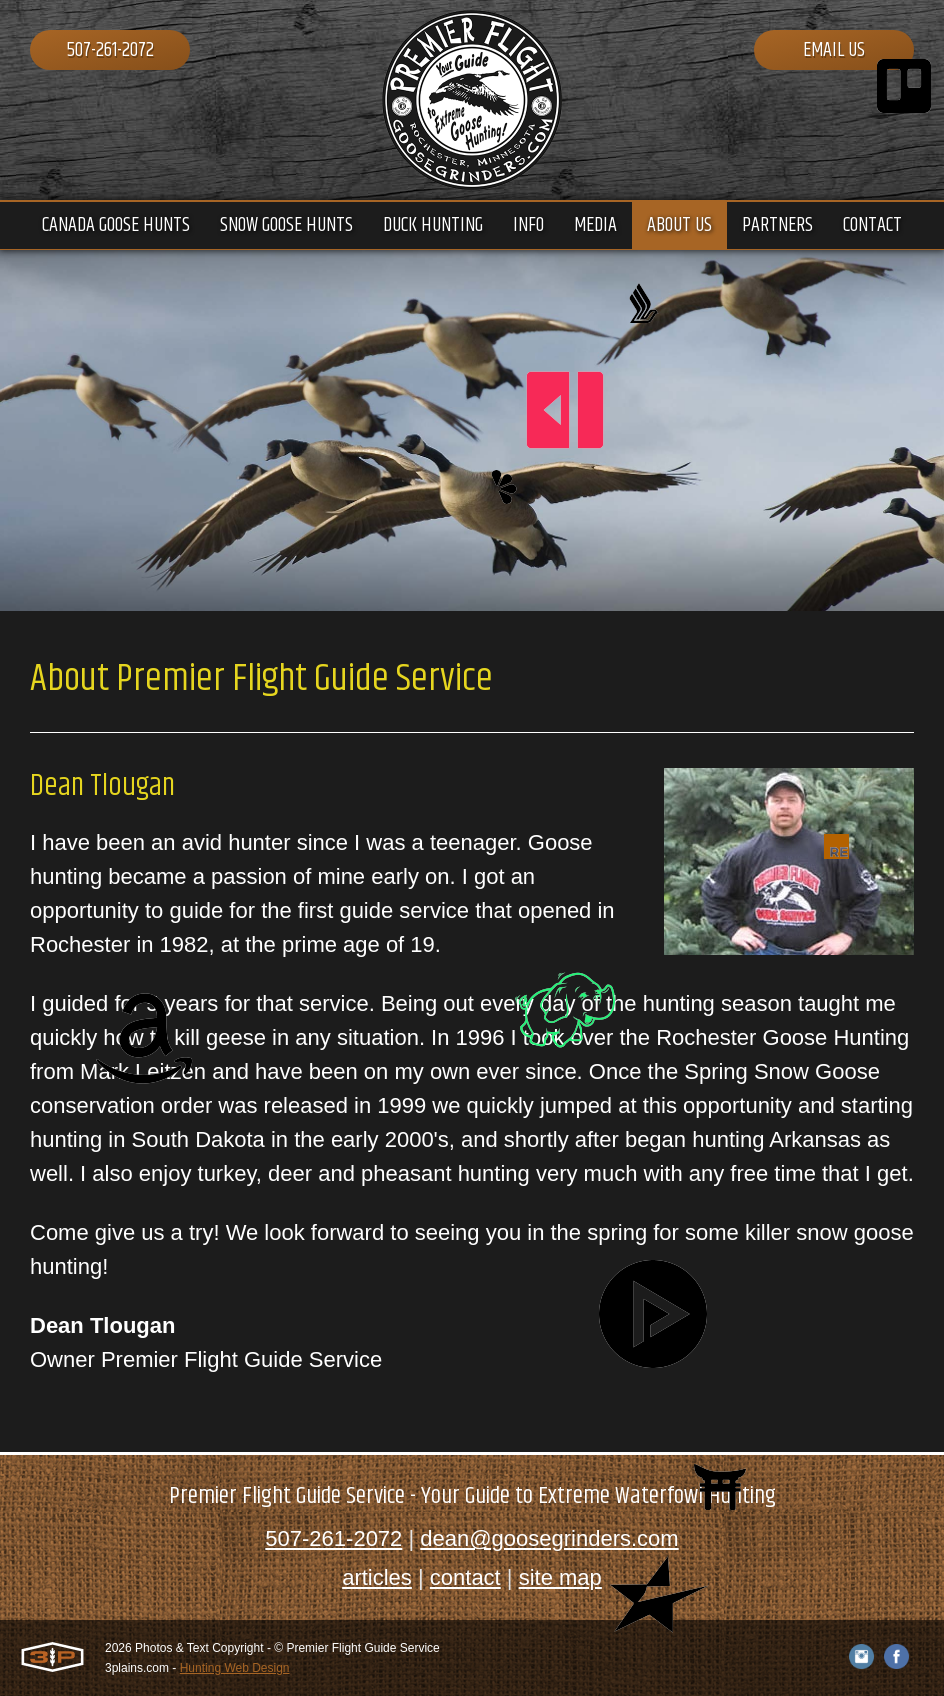 The image size is (944, 1696). I want to click on collapse the sidebar panel, so click(565, 410).